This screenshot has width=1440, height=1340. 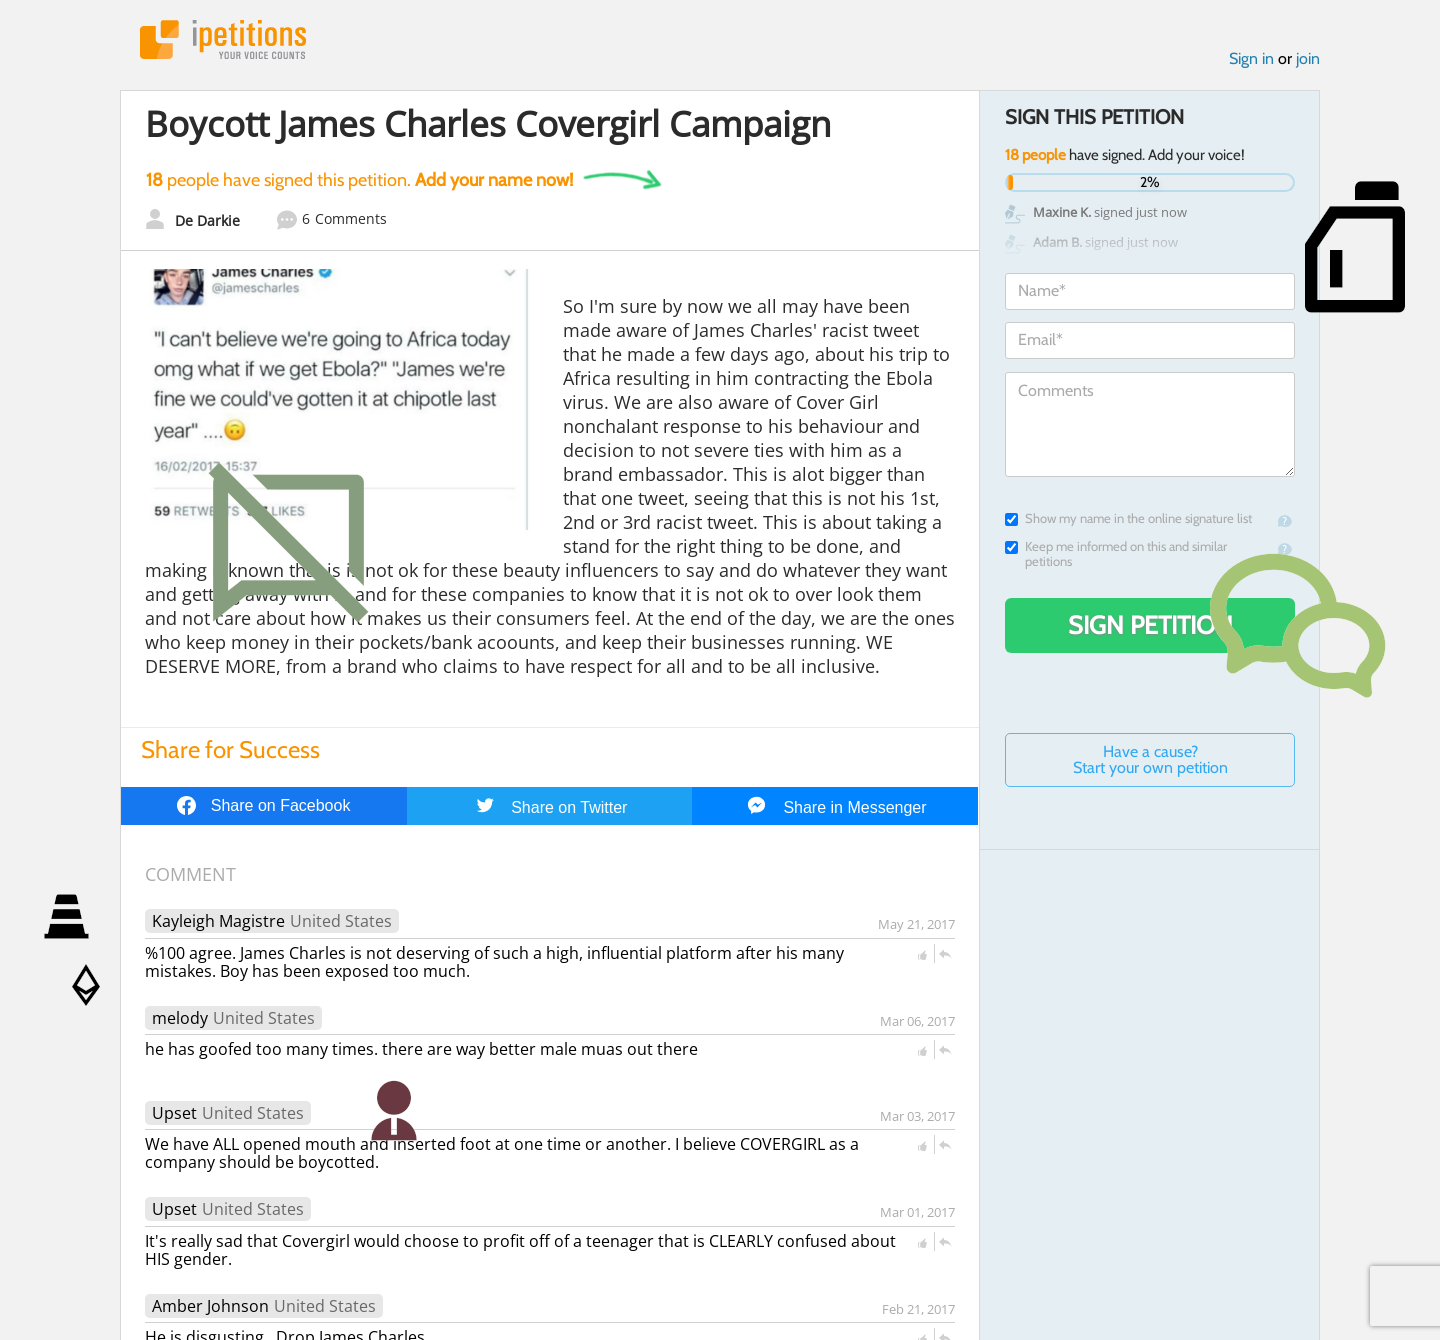 What do you see at coordinates (1355, 250) in the screenshot?
I see `find nearby gas stations or fuel locations` at bounding box center [1355, 250].